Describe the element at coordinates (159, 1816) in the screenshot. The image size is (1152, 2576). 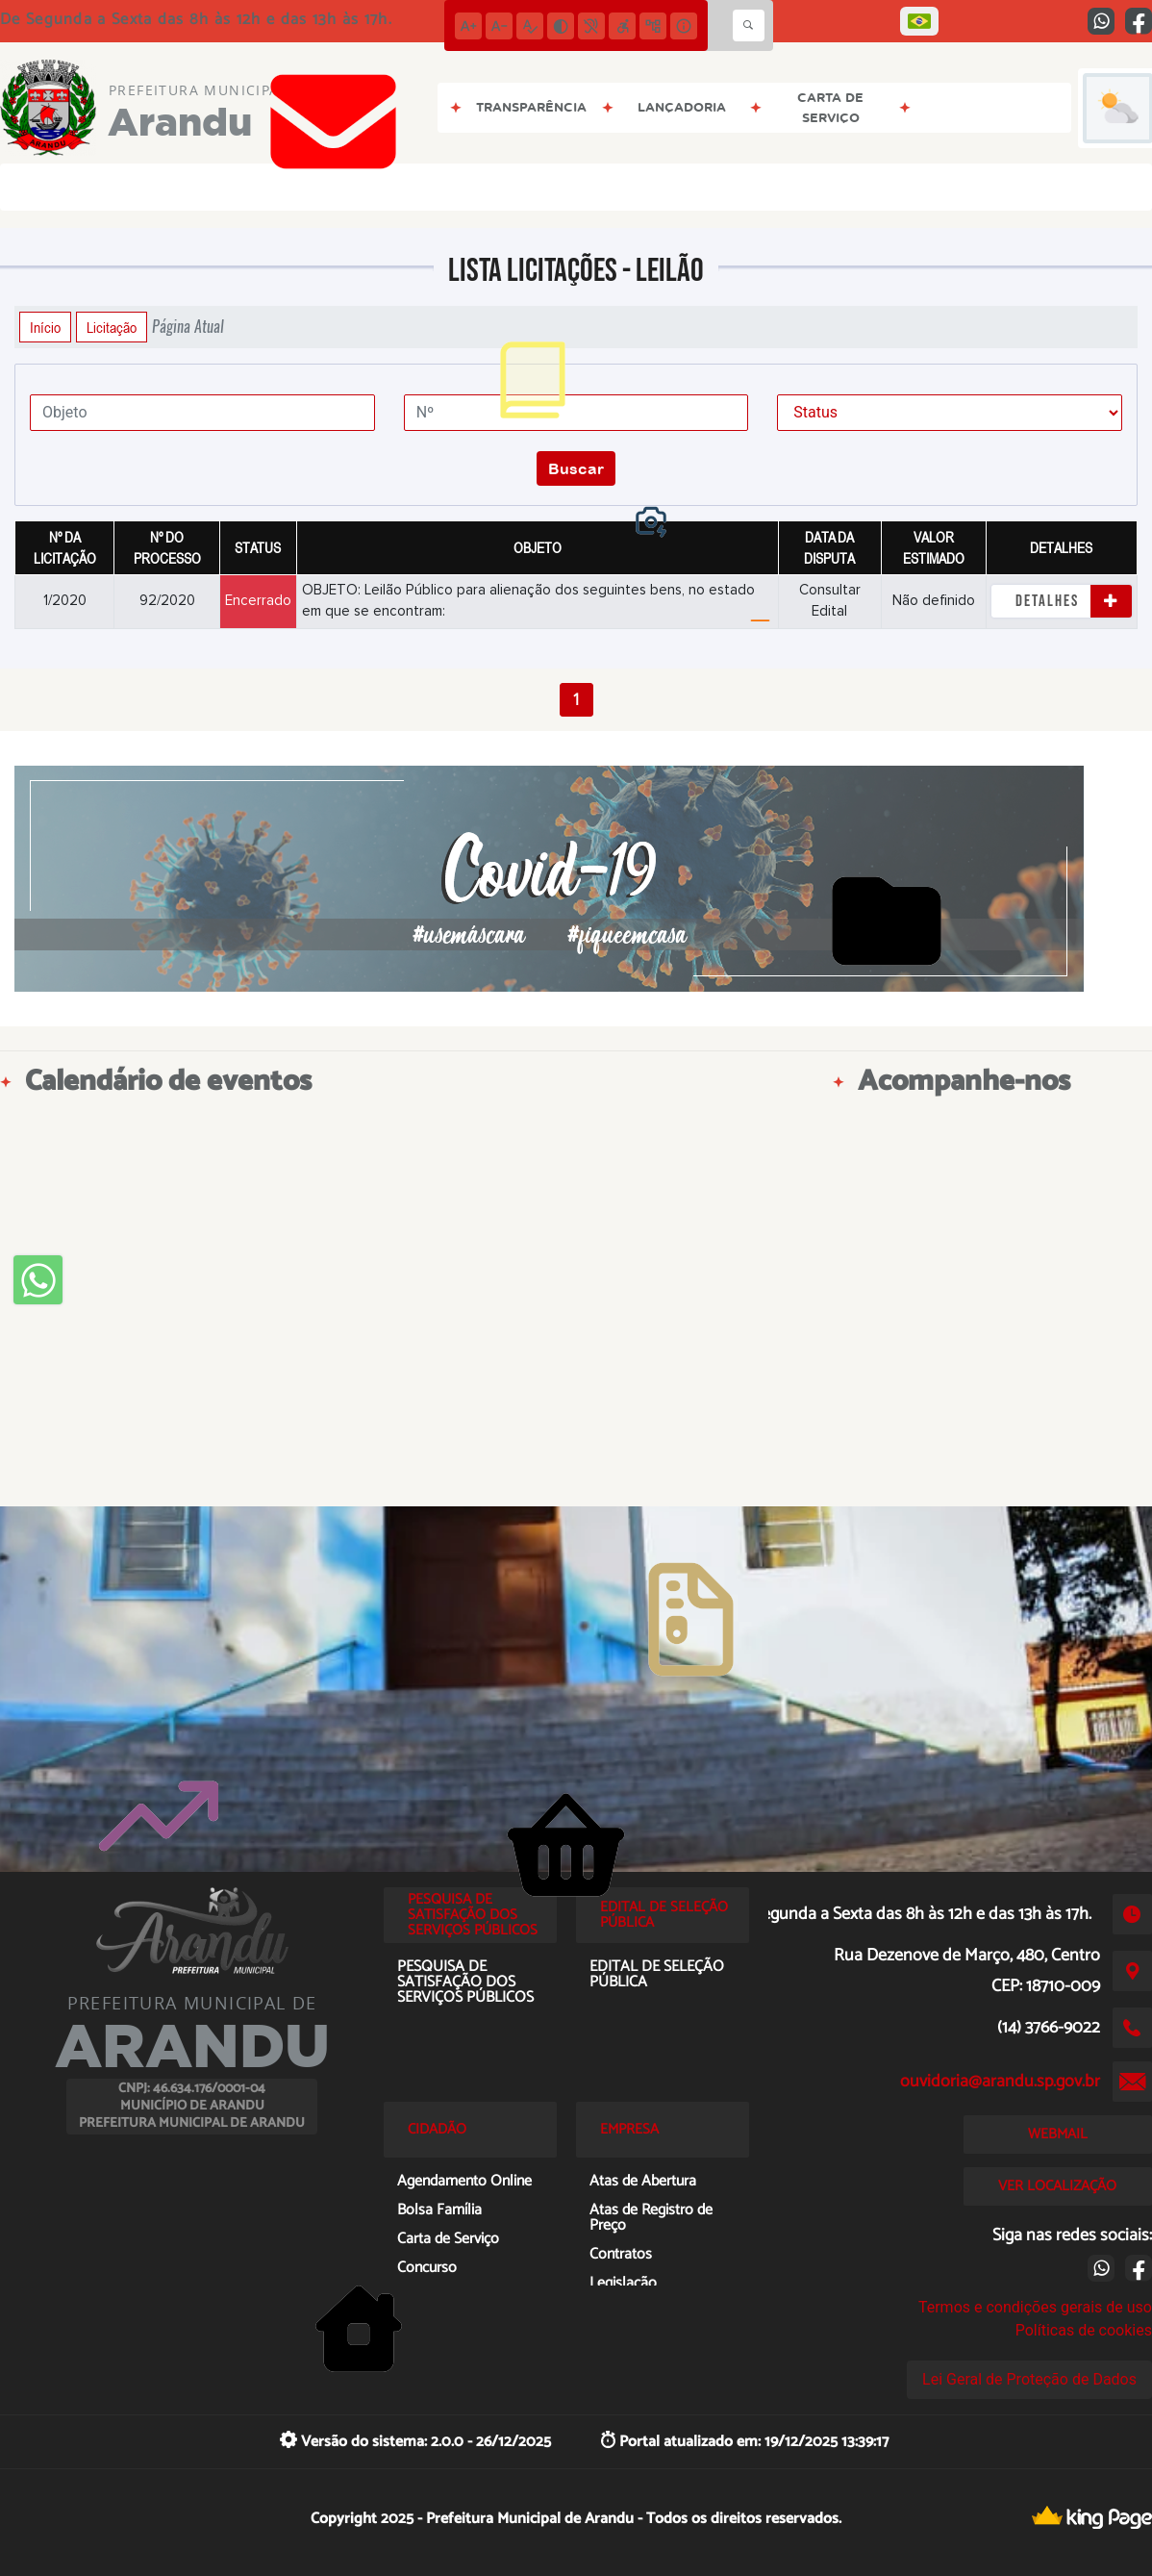
I see `view trending or popular content` at that location.